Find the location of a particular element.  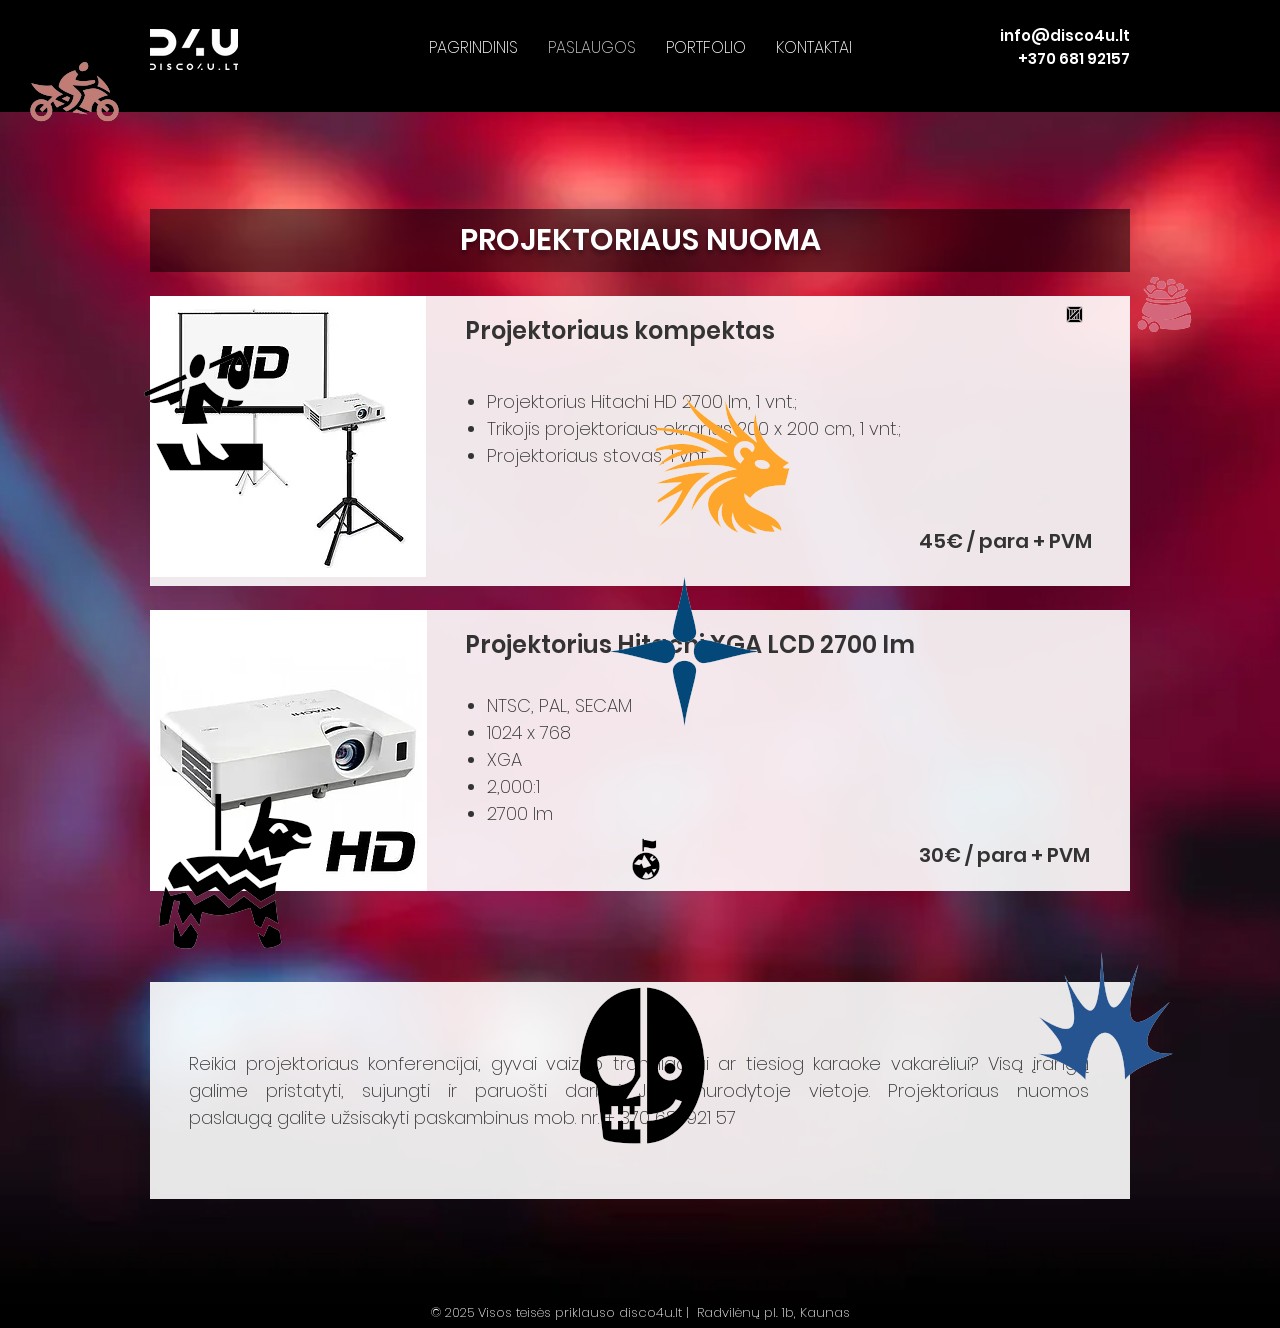

view your coin pouch or in-game currency is located at coordinates (1164, 304).